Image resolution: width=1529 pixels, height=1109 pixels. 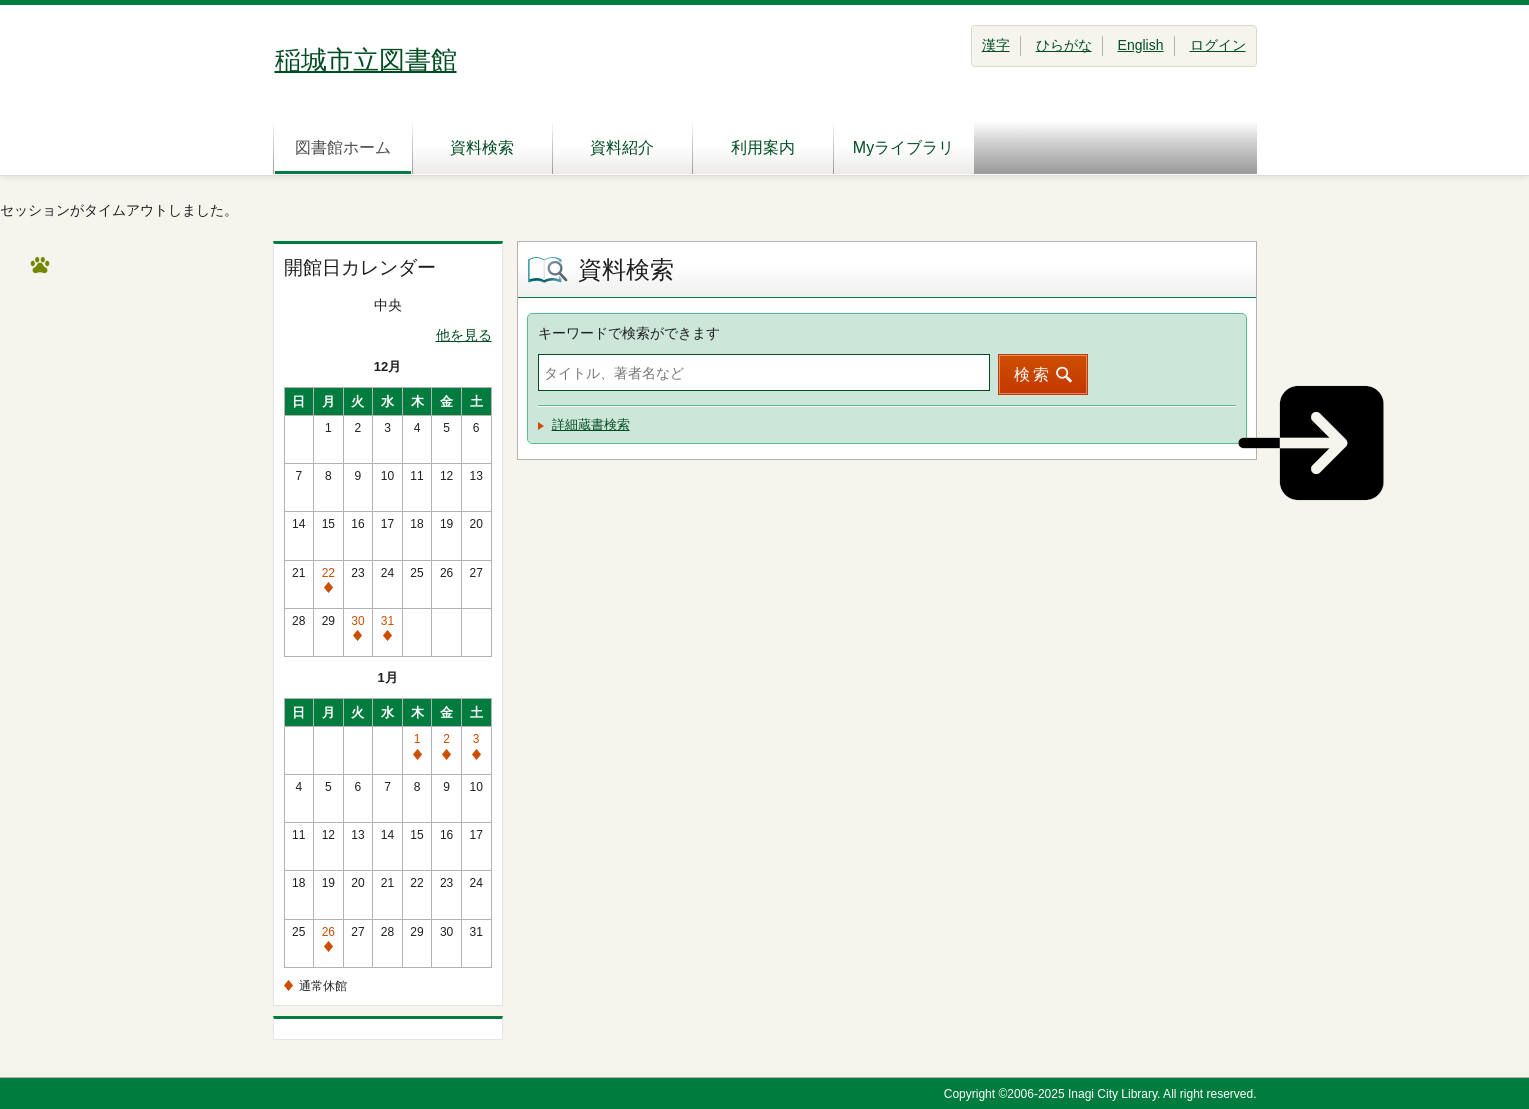 What do you see at coordinates (40, 265) in the screenshot?
I see `access pet-related features or settings` at bounding box center [40, 265].